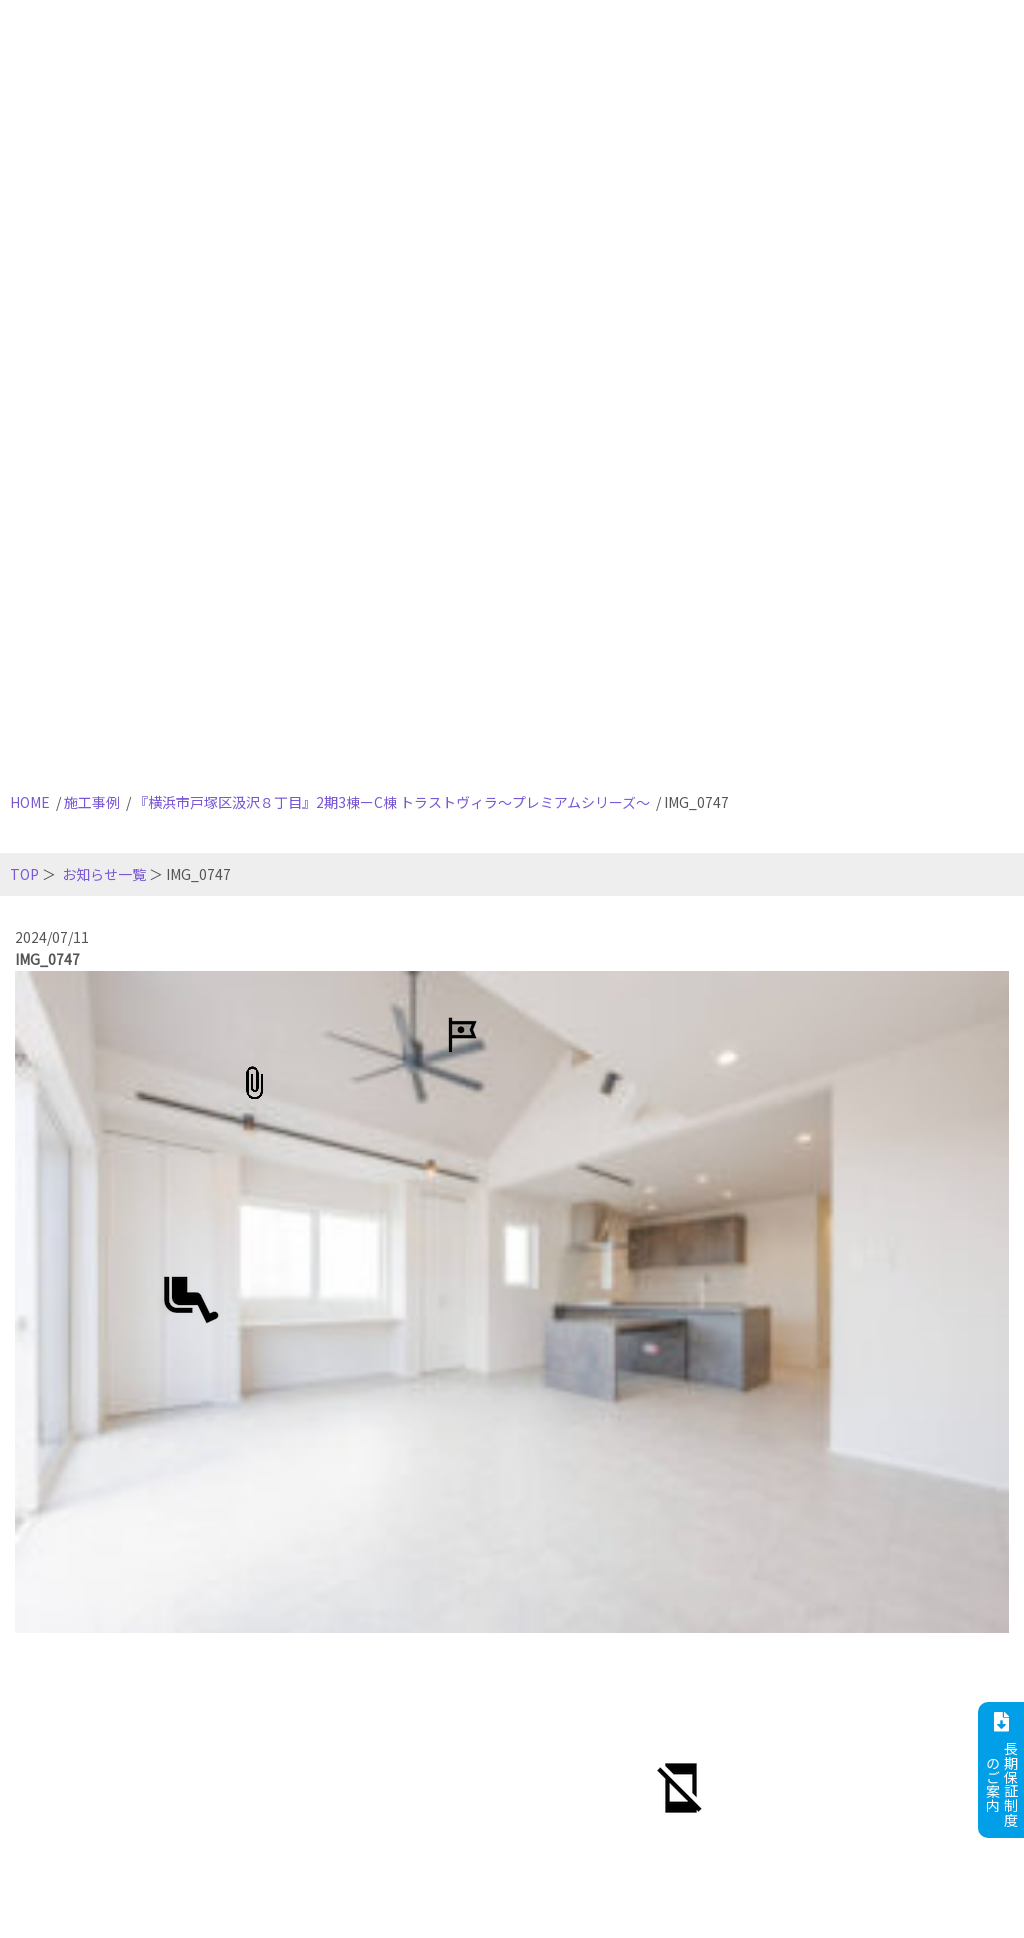 This screenshot has width=1024, height=1938. I want to click on attach a file to your message, so click(254, 1083).